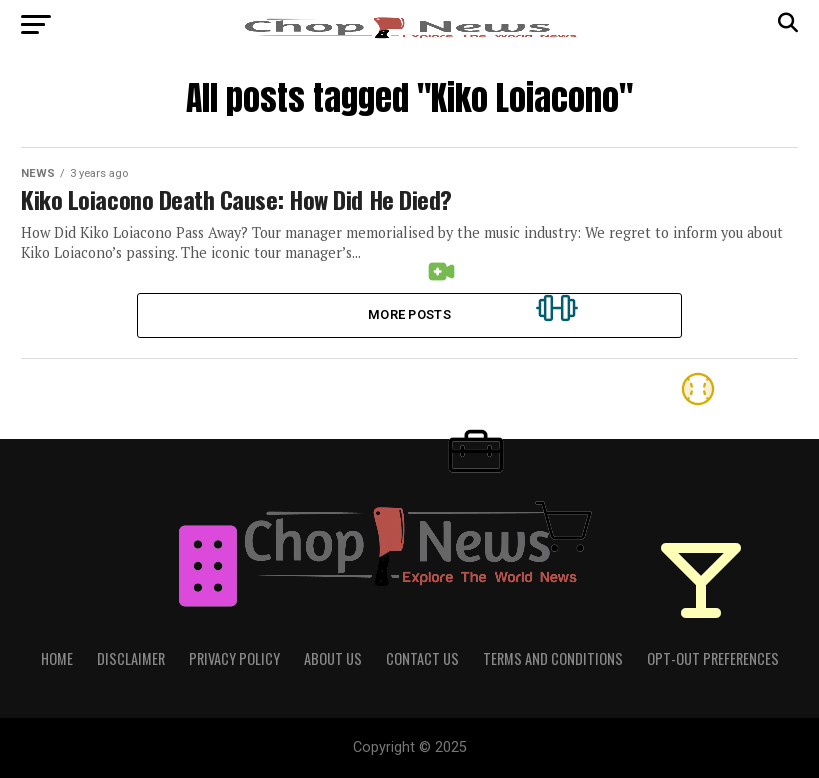  Describe the element at coordinates (208, 566) in the screenshot. I see `drag to reorder items in a list` at that location.